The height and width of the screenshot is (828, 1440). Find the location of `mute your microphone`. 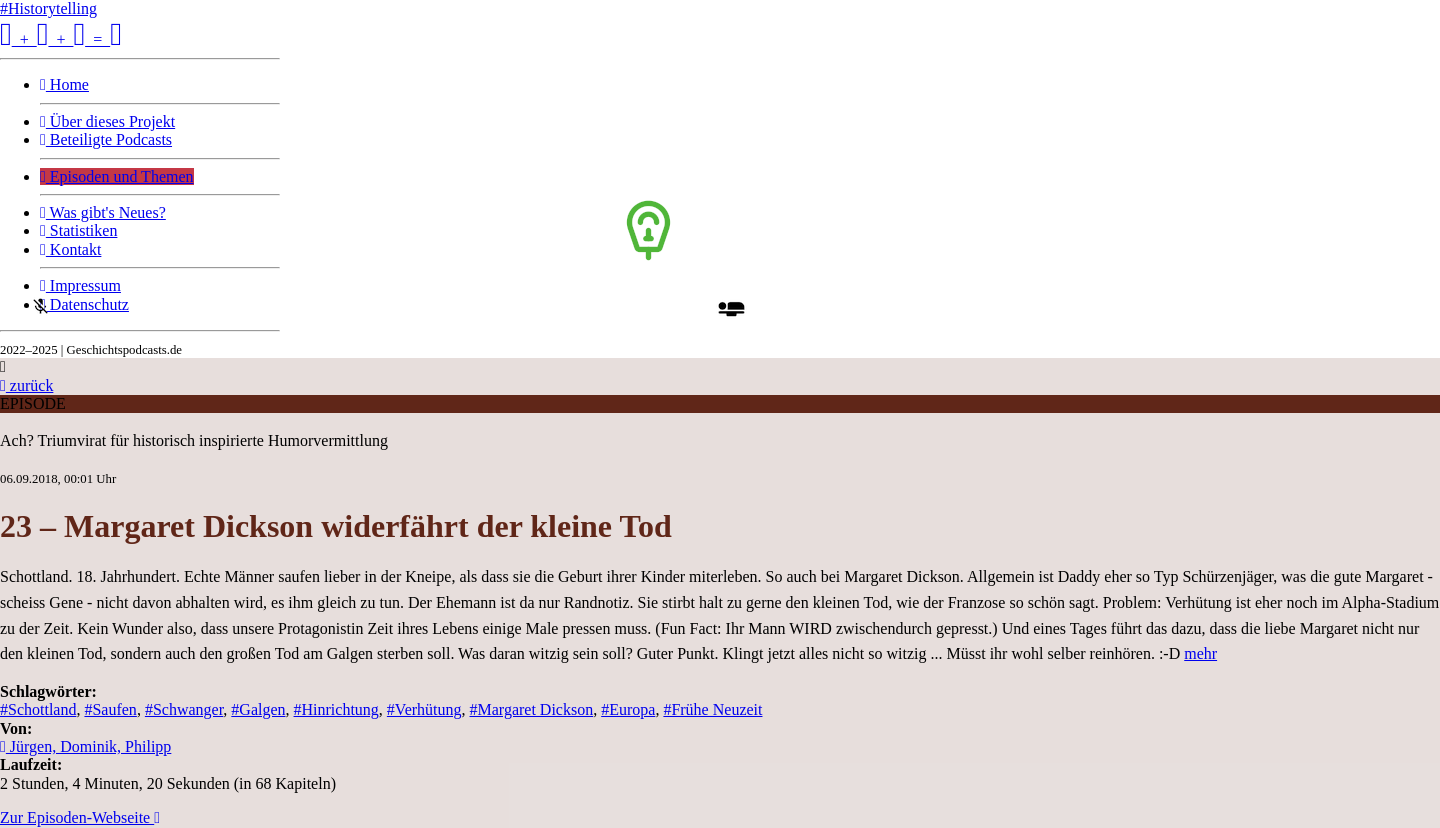

mute your microphone is located at coordinates (40, 306).